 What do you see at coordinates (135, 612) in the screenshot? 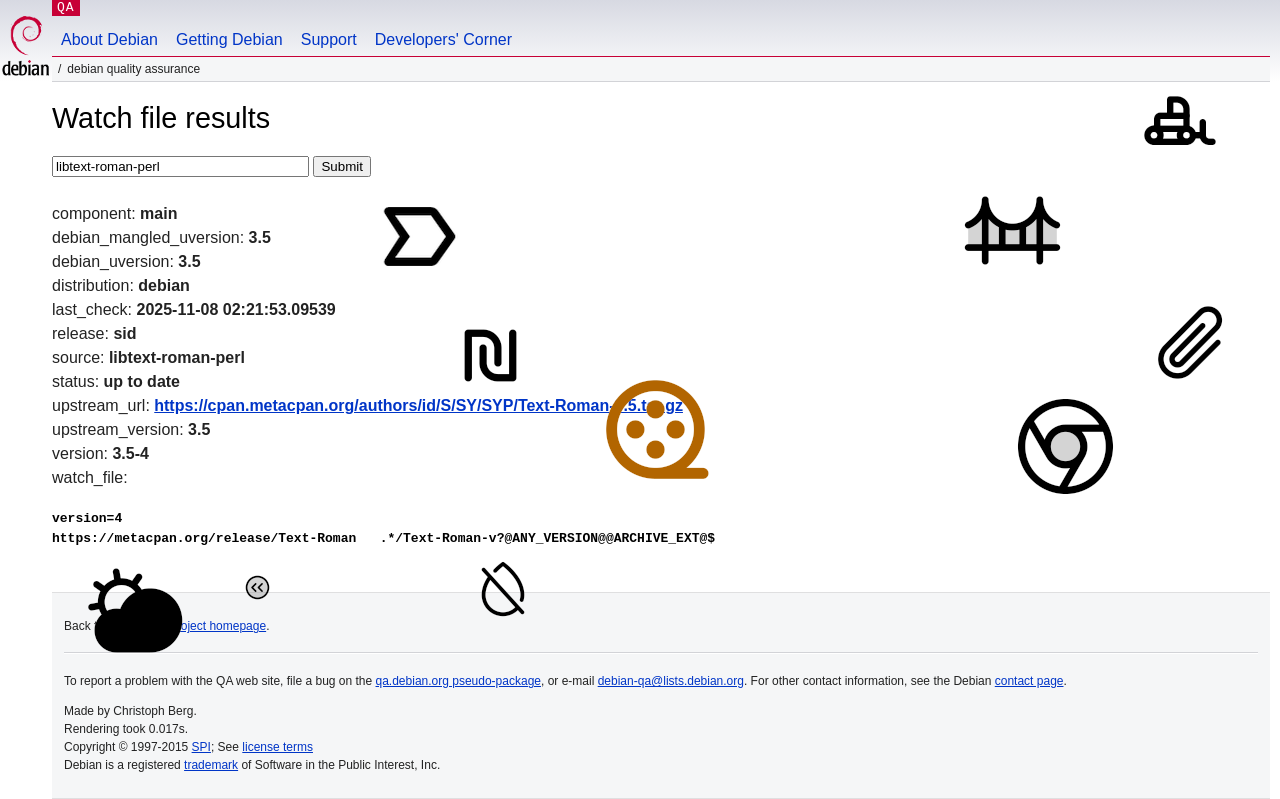
I see `view current weather conditions` at bounding box center [135, 612].